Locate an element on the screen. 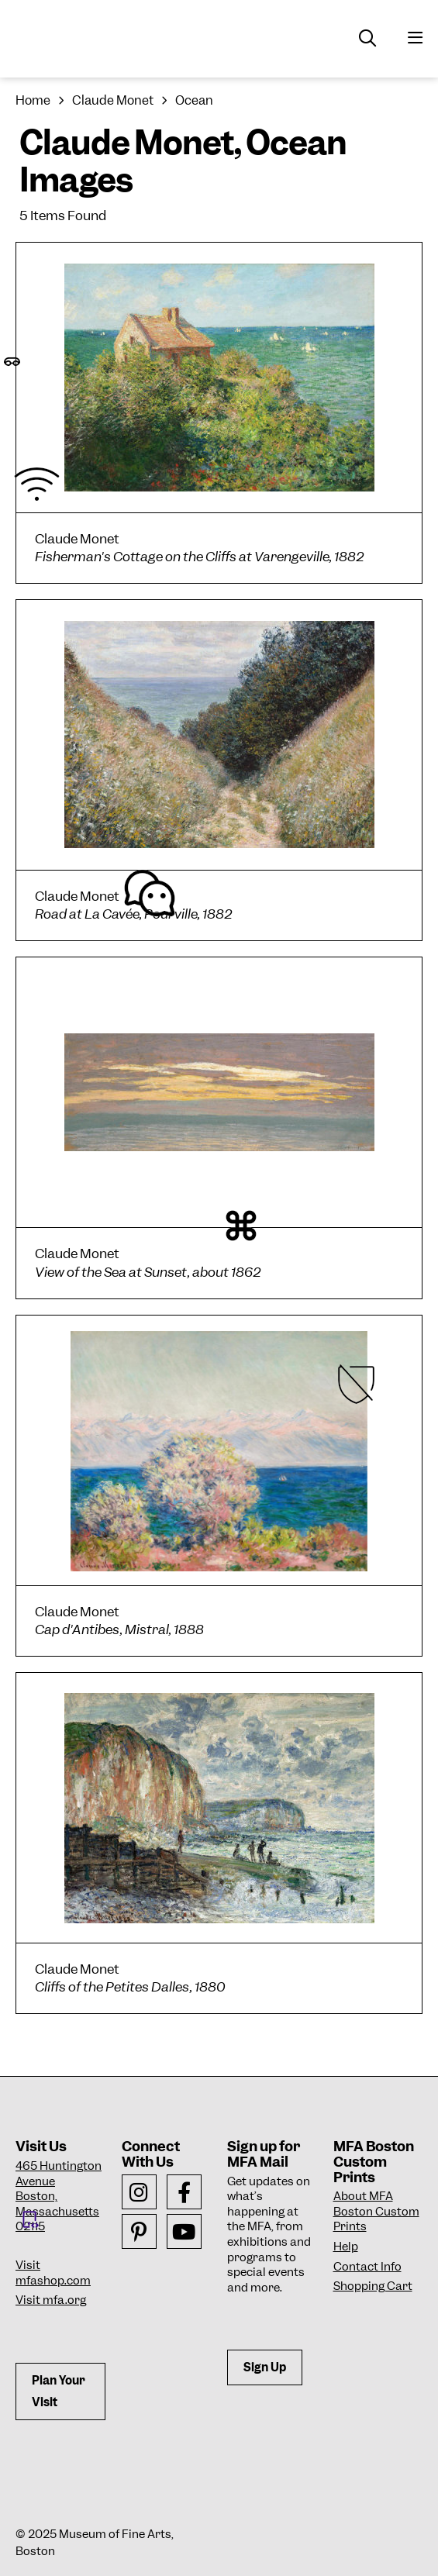  open WeChat messaging app is located at coordinates (150, 893).